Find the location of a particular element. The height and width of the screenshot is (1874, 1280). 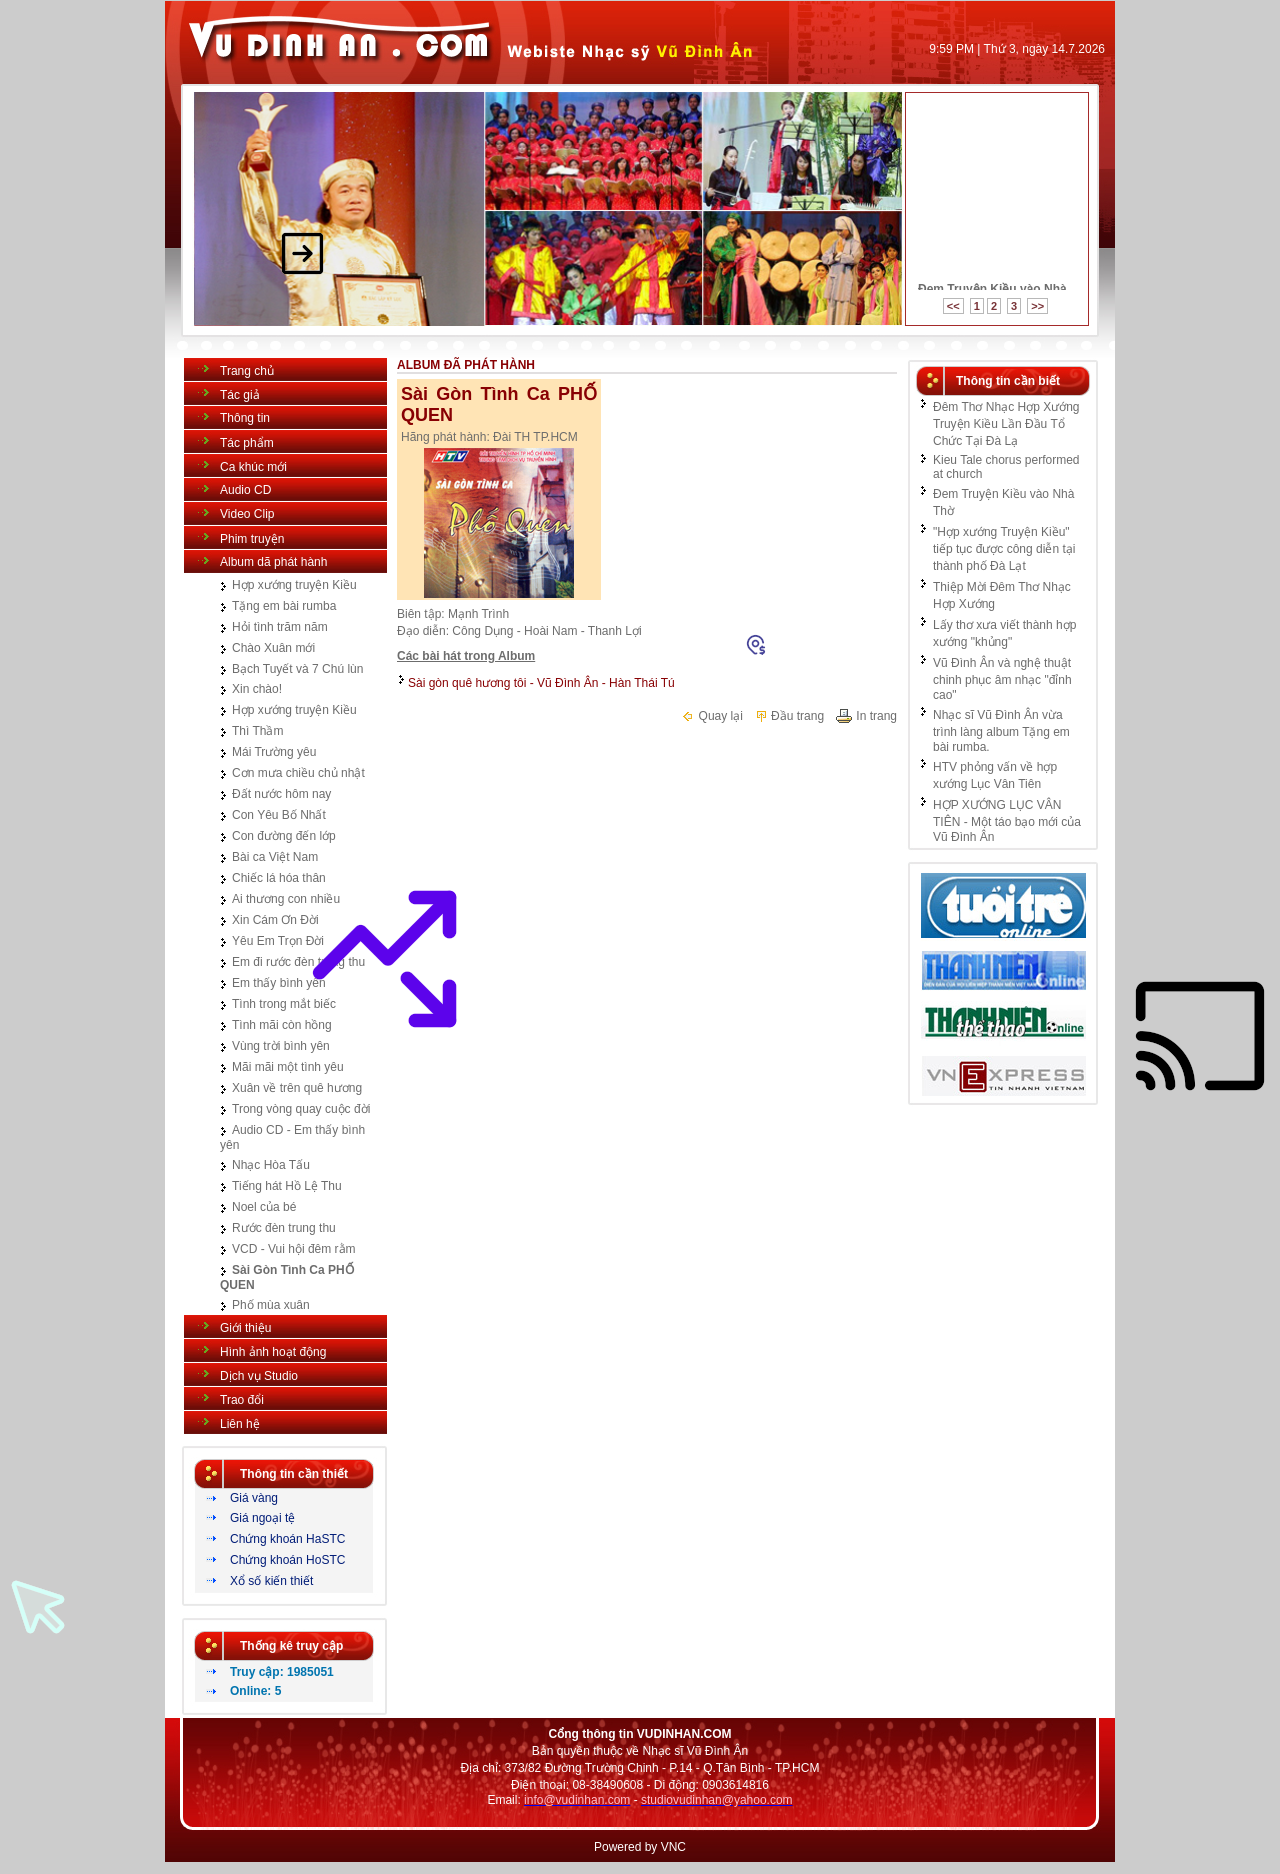

cast your screen to another device is located at coordinates (1200, 1036).